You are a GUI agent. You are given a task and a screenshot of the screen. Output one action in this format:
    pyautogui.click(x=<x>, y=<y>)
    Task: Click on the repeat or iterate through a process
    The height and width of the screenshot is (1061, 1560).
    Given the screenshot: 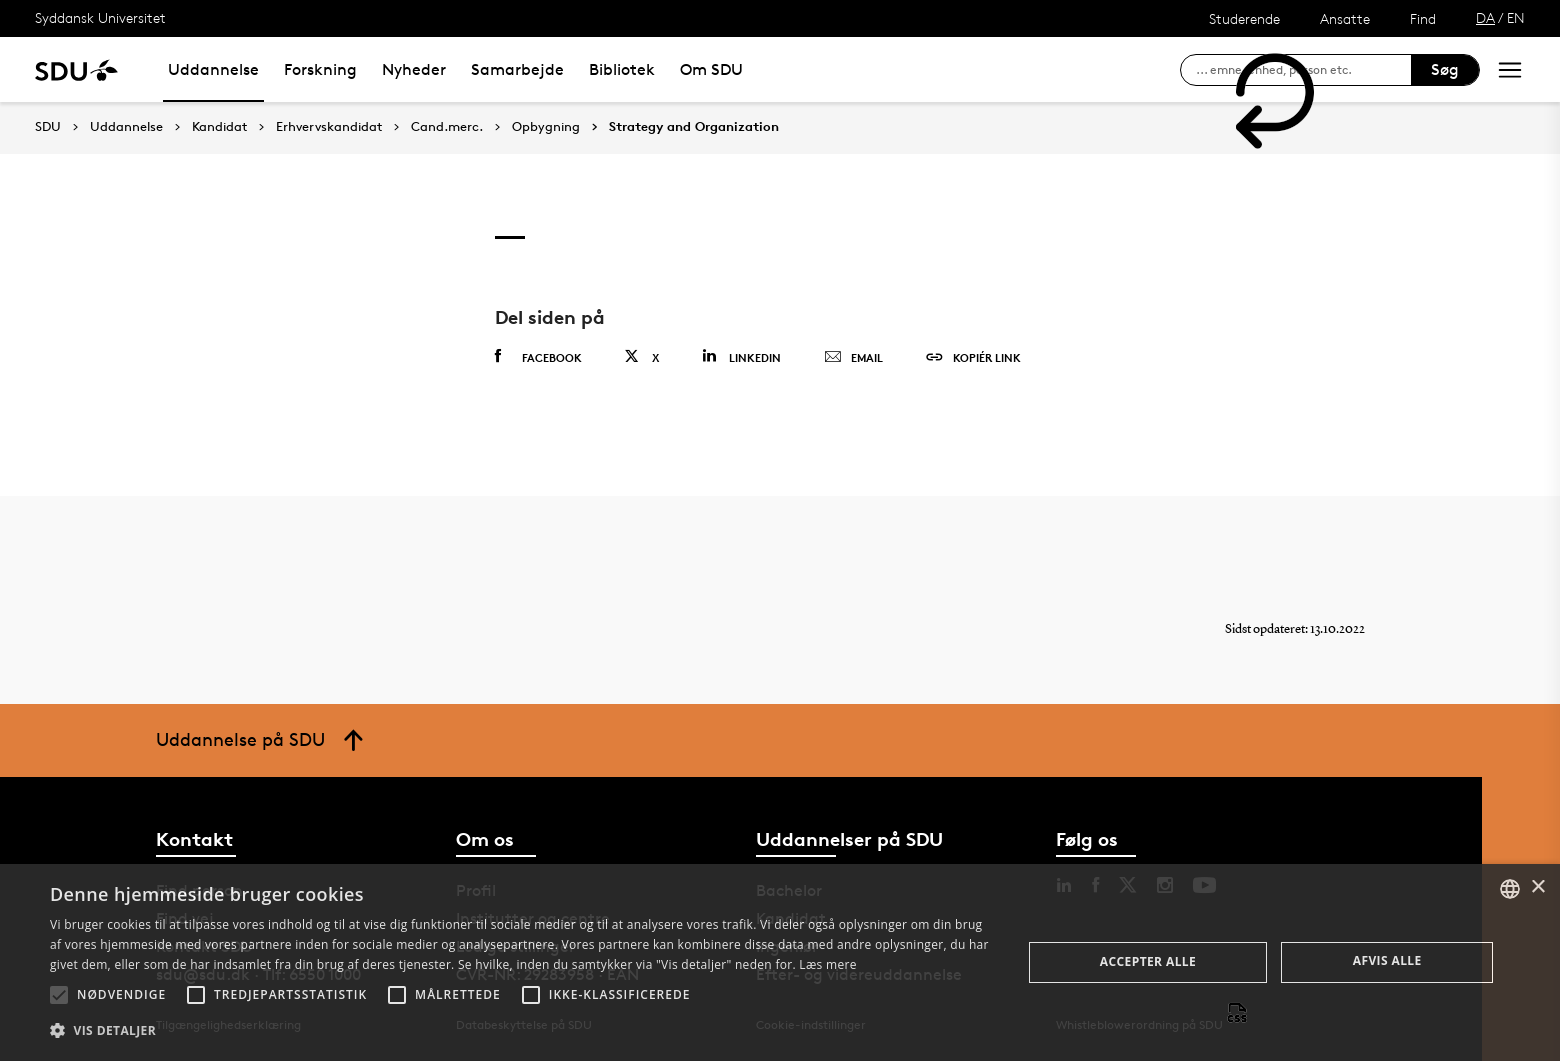 What is the action you would take?
    pyautogui.click(x=1275, y=101)
    